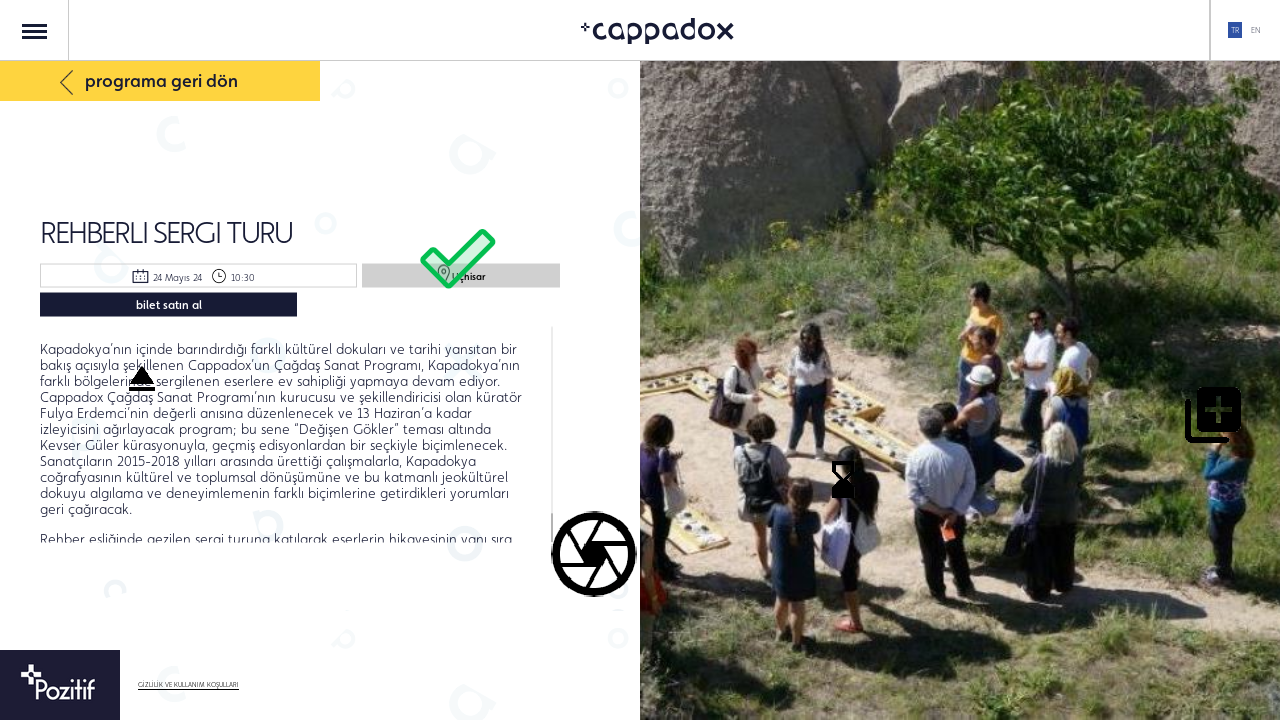 The height and width of the screenshot is (720, 1280). Describe the element at coordinates (456, 257) in the screenshot. I see `confirm or submit an action` at that location.